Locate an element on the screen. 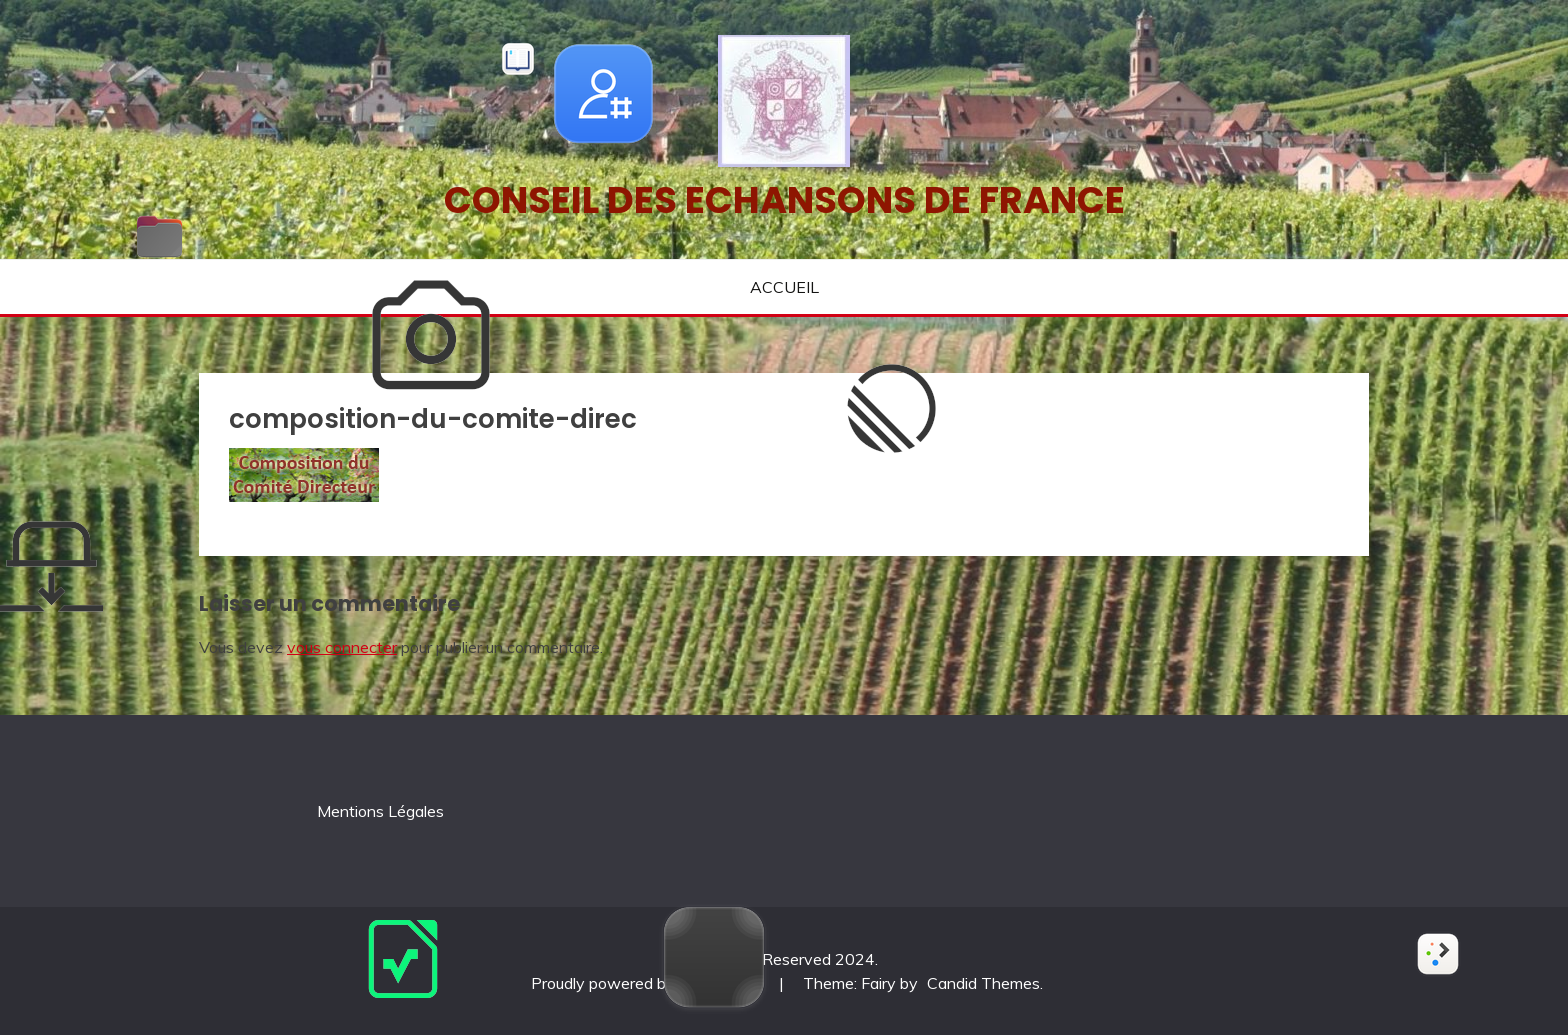 The image size is (1568, 1035). open the KDE Plasma application menu is located at coordinates (1438, 954).